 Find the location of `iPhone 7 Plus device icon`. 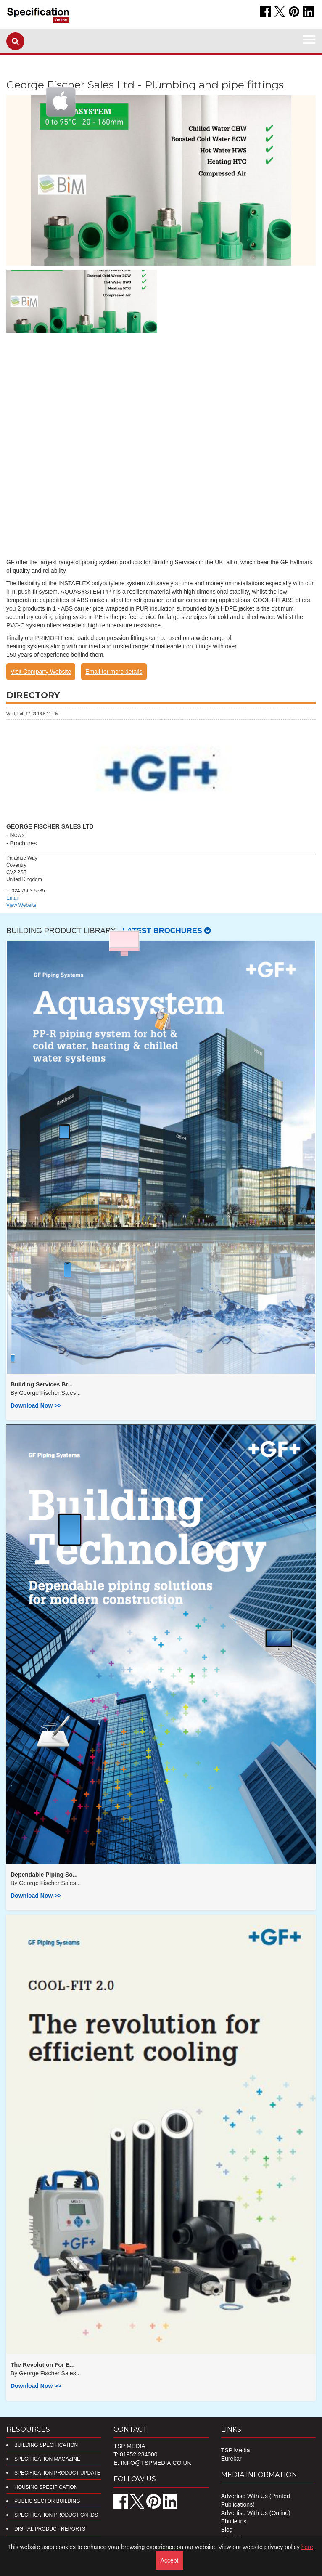

iPhone 7 Plus device icon is located at coordinates (13, 1358).